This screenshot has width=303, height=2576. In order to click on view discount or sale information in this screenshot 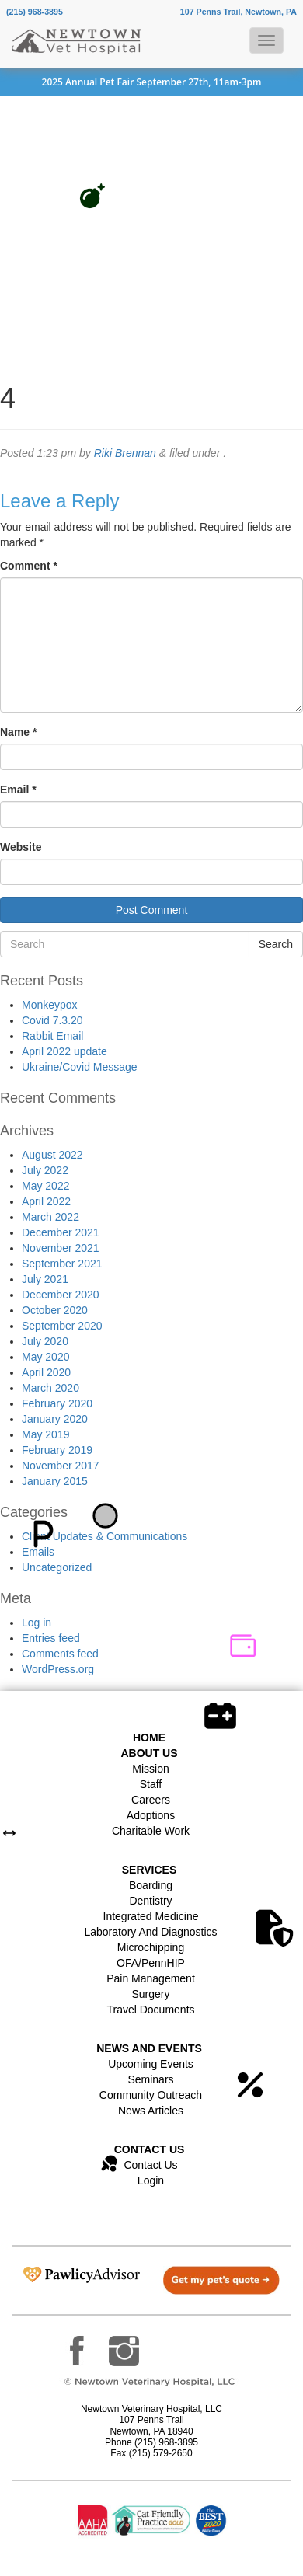, I will do `click(250, 2085)`.